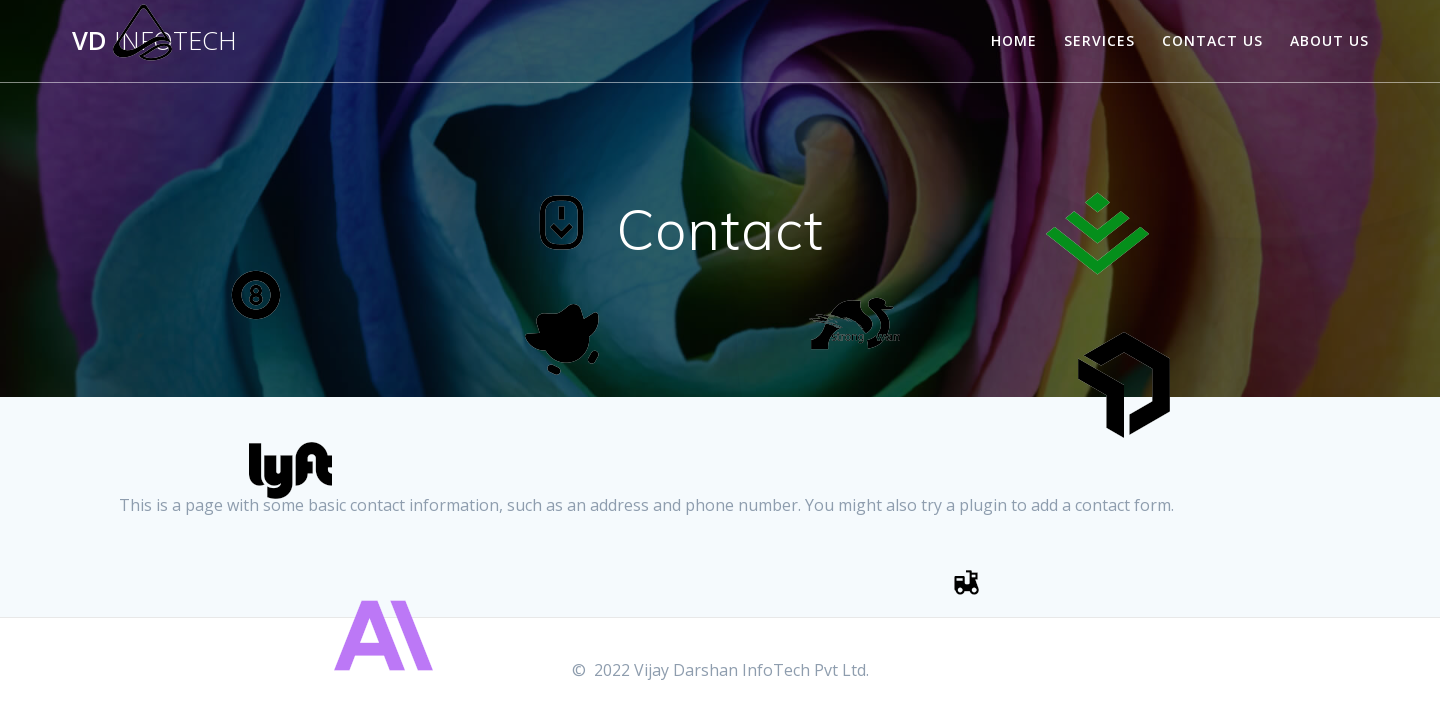 The image size is (1440, 721). Describe the element at coordinates (561, 222) in the screenshot. I see `scroll to bottom of page` at that location.